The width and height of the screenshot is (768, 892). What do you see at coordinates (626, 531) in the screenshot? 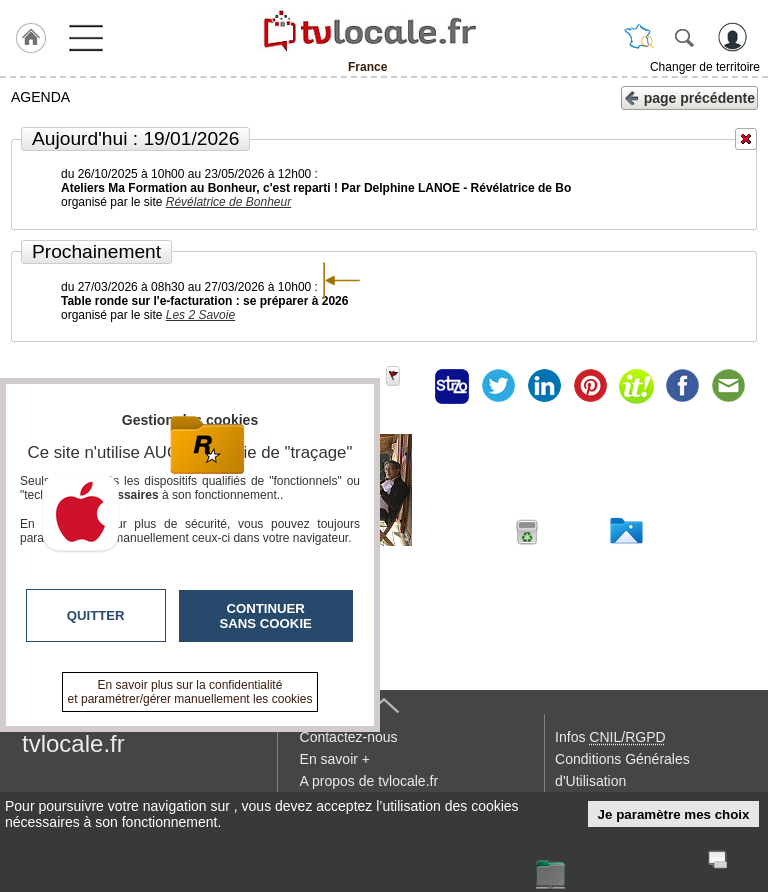
I see `open pictures folder` at bounding box center [626, 531].